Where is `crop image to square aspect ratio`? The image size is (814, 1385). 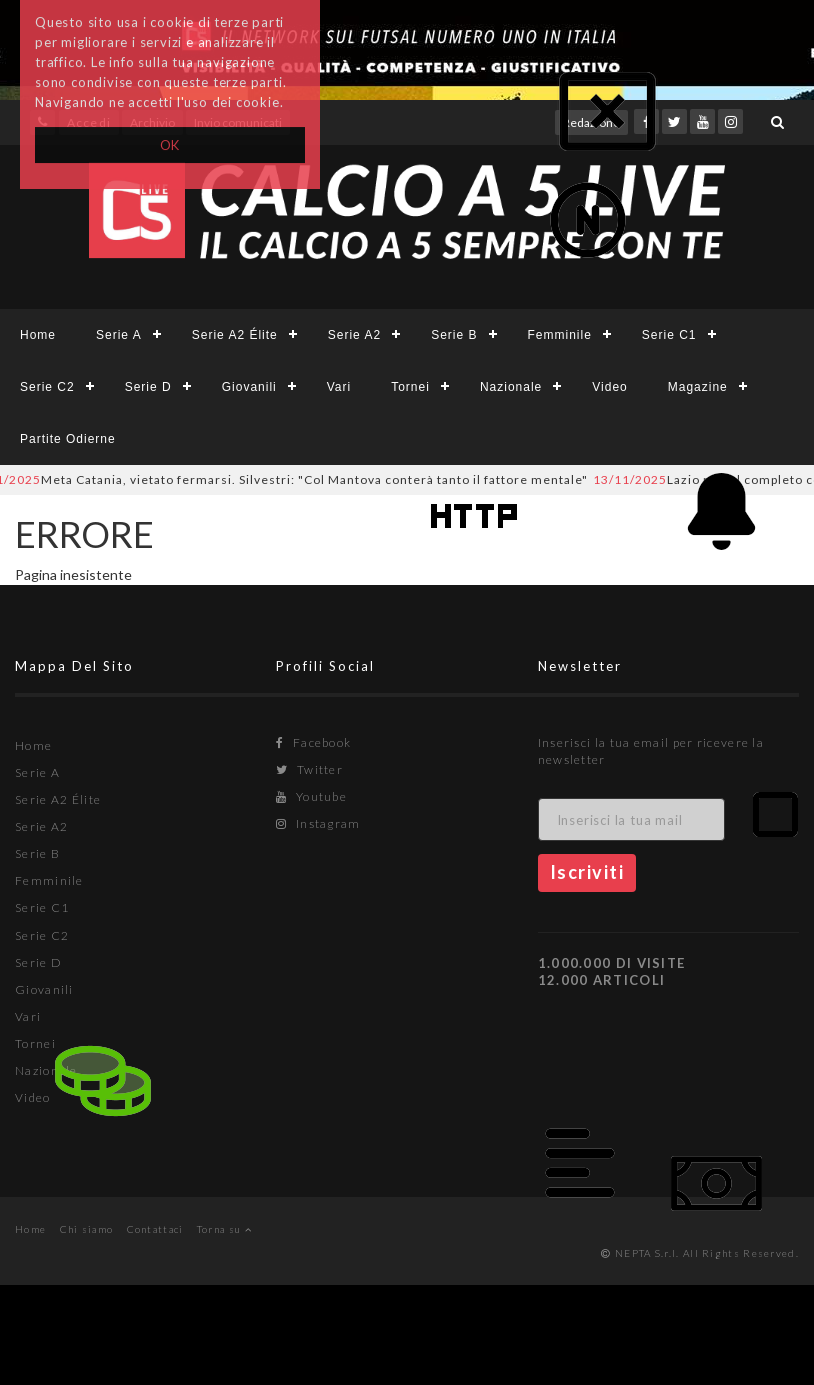
crop image to square aspect ratio is located at coordinates (775, 814).